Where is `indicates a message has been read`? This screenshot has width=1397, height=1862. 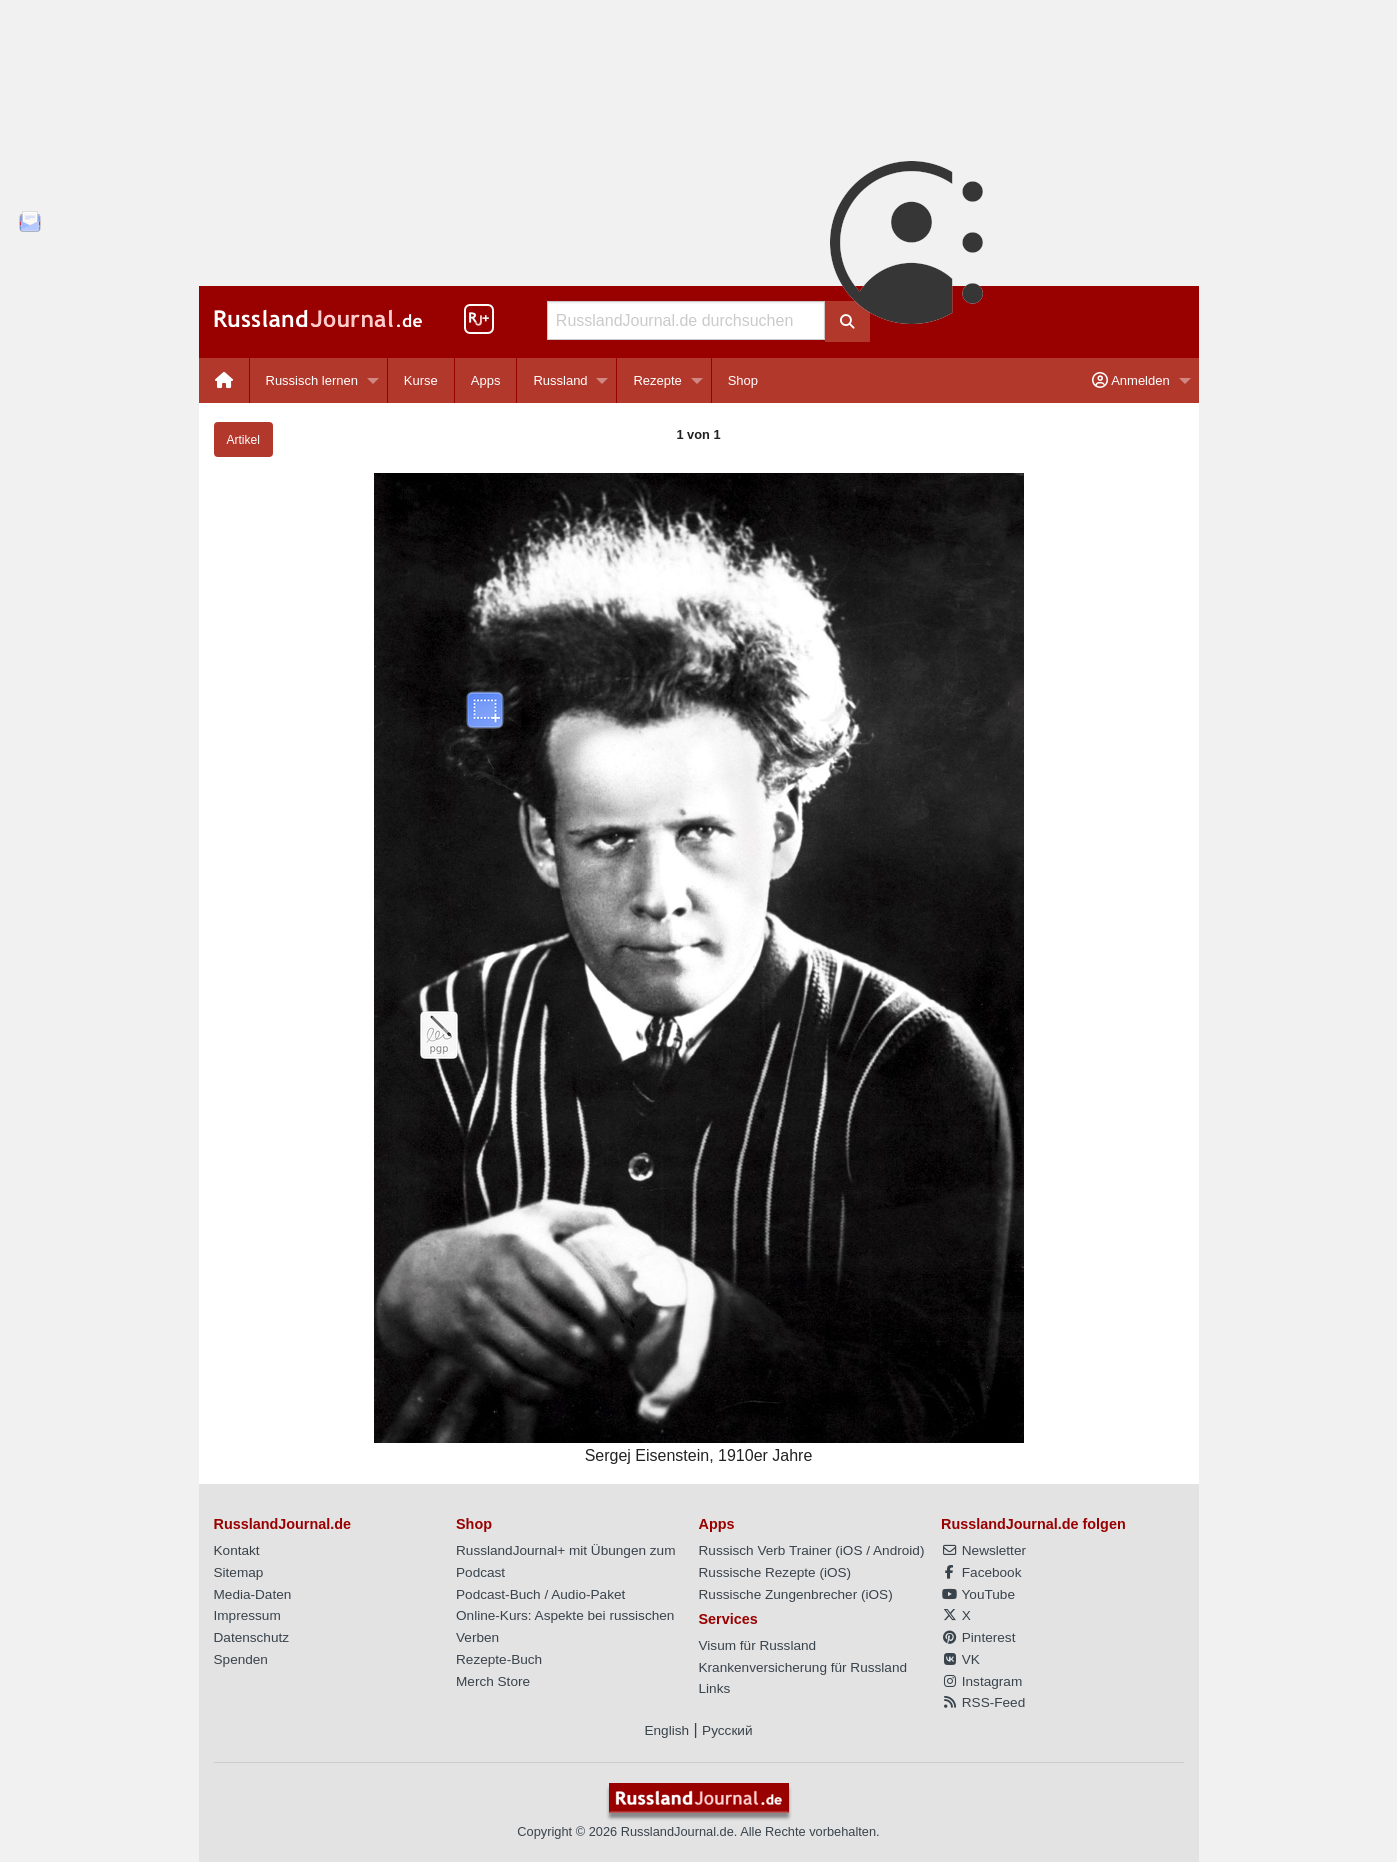 indicates a message has been read is located at coordinates (30, 222).